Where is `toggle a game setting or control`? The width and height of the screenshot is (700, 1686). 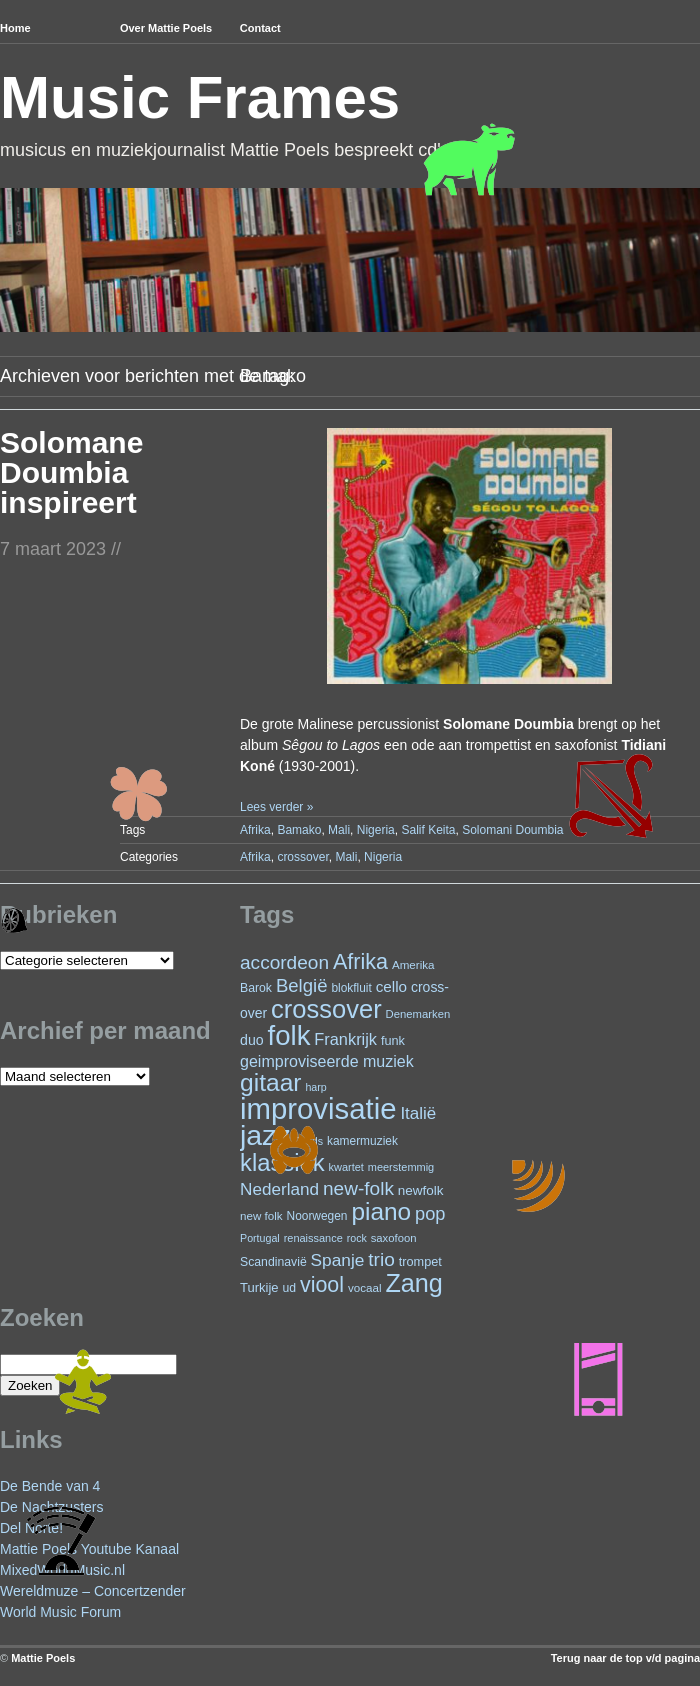 toggle a game setting or control is located at coordinates (62, 1540).